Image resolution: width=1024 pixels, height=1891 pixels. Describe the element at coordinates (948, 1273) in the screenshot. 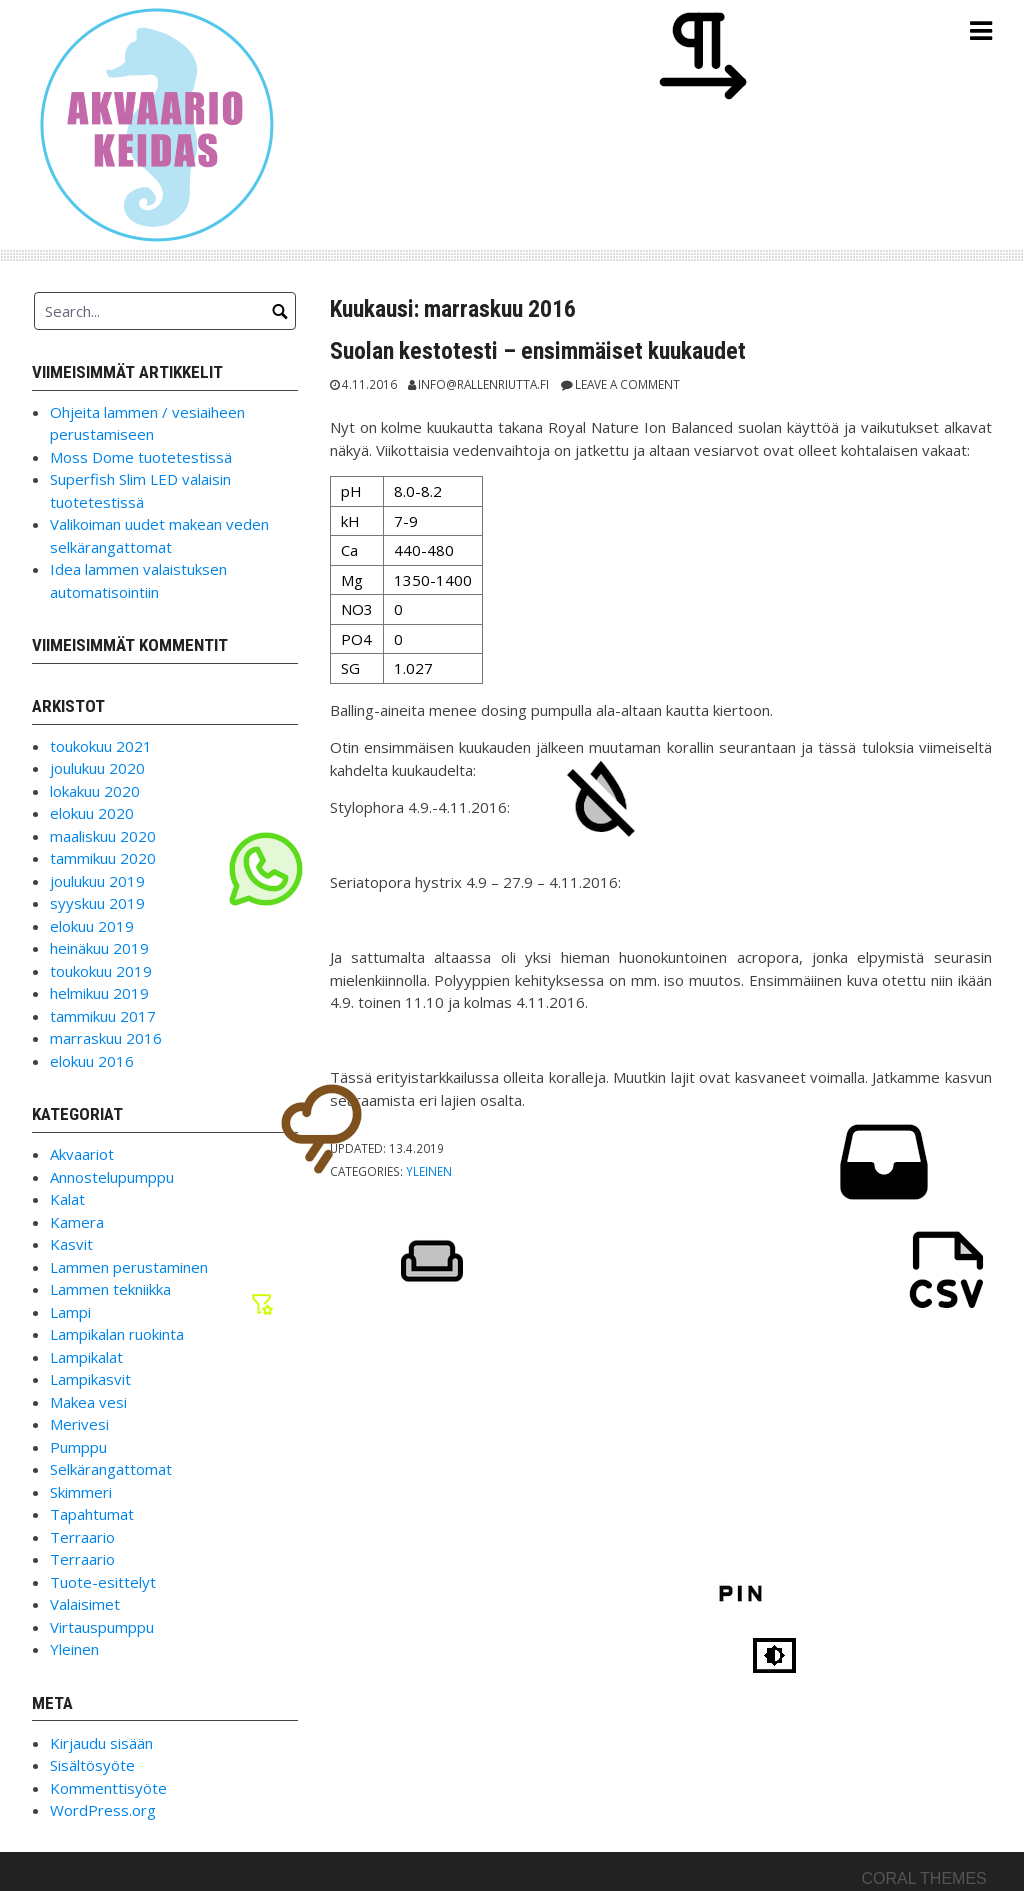

I see `open or view a CSV file` at that location.